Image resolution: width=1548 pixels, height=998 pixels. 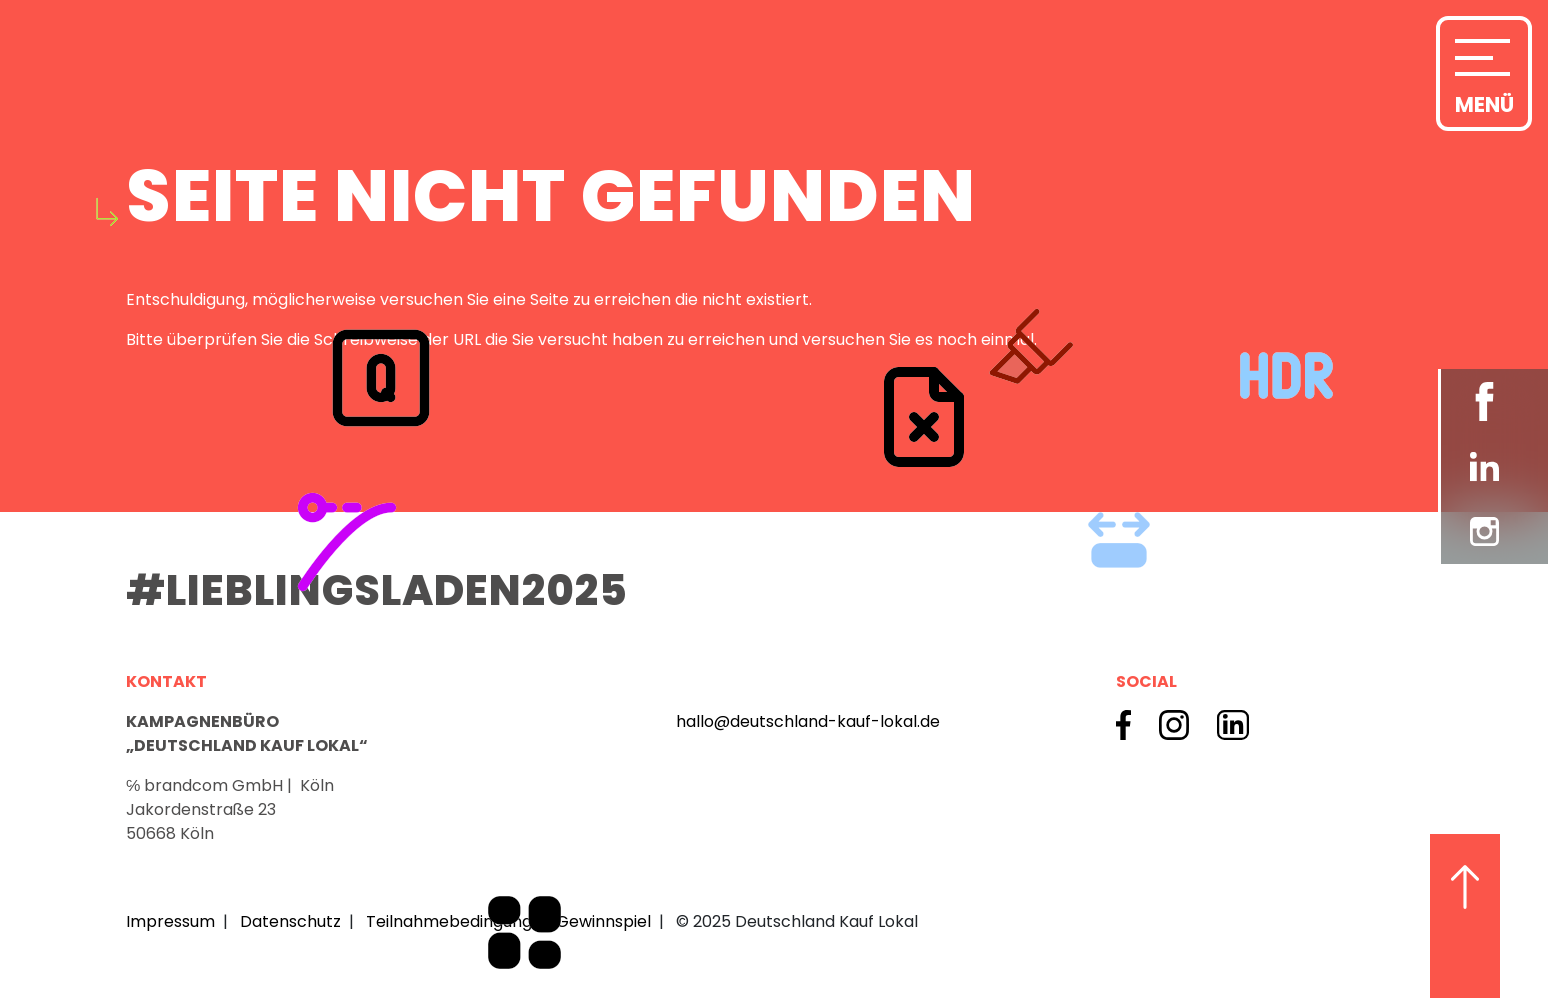 I want to click on toggle HDR mode for photos or video, so click(x=1286, y=375).